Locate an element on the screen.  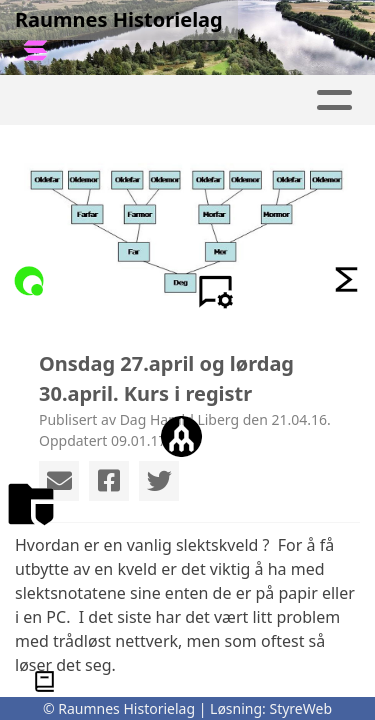
insert a mathematical sum or formula is located at coordinates (346, 279).